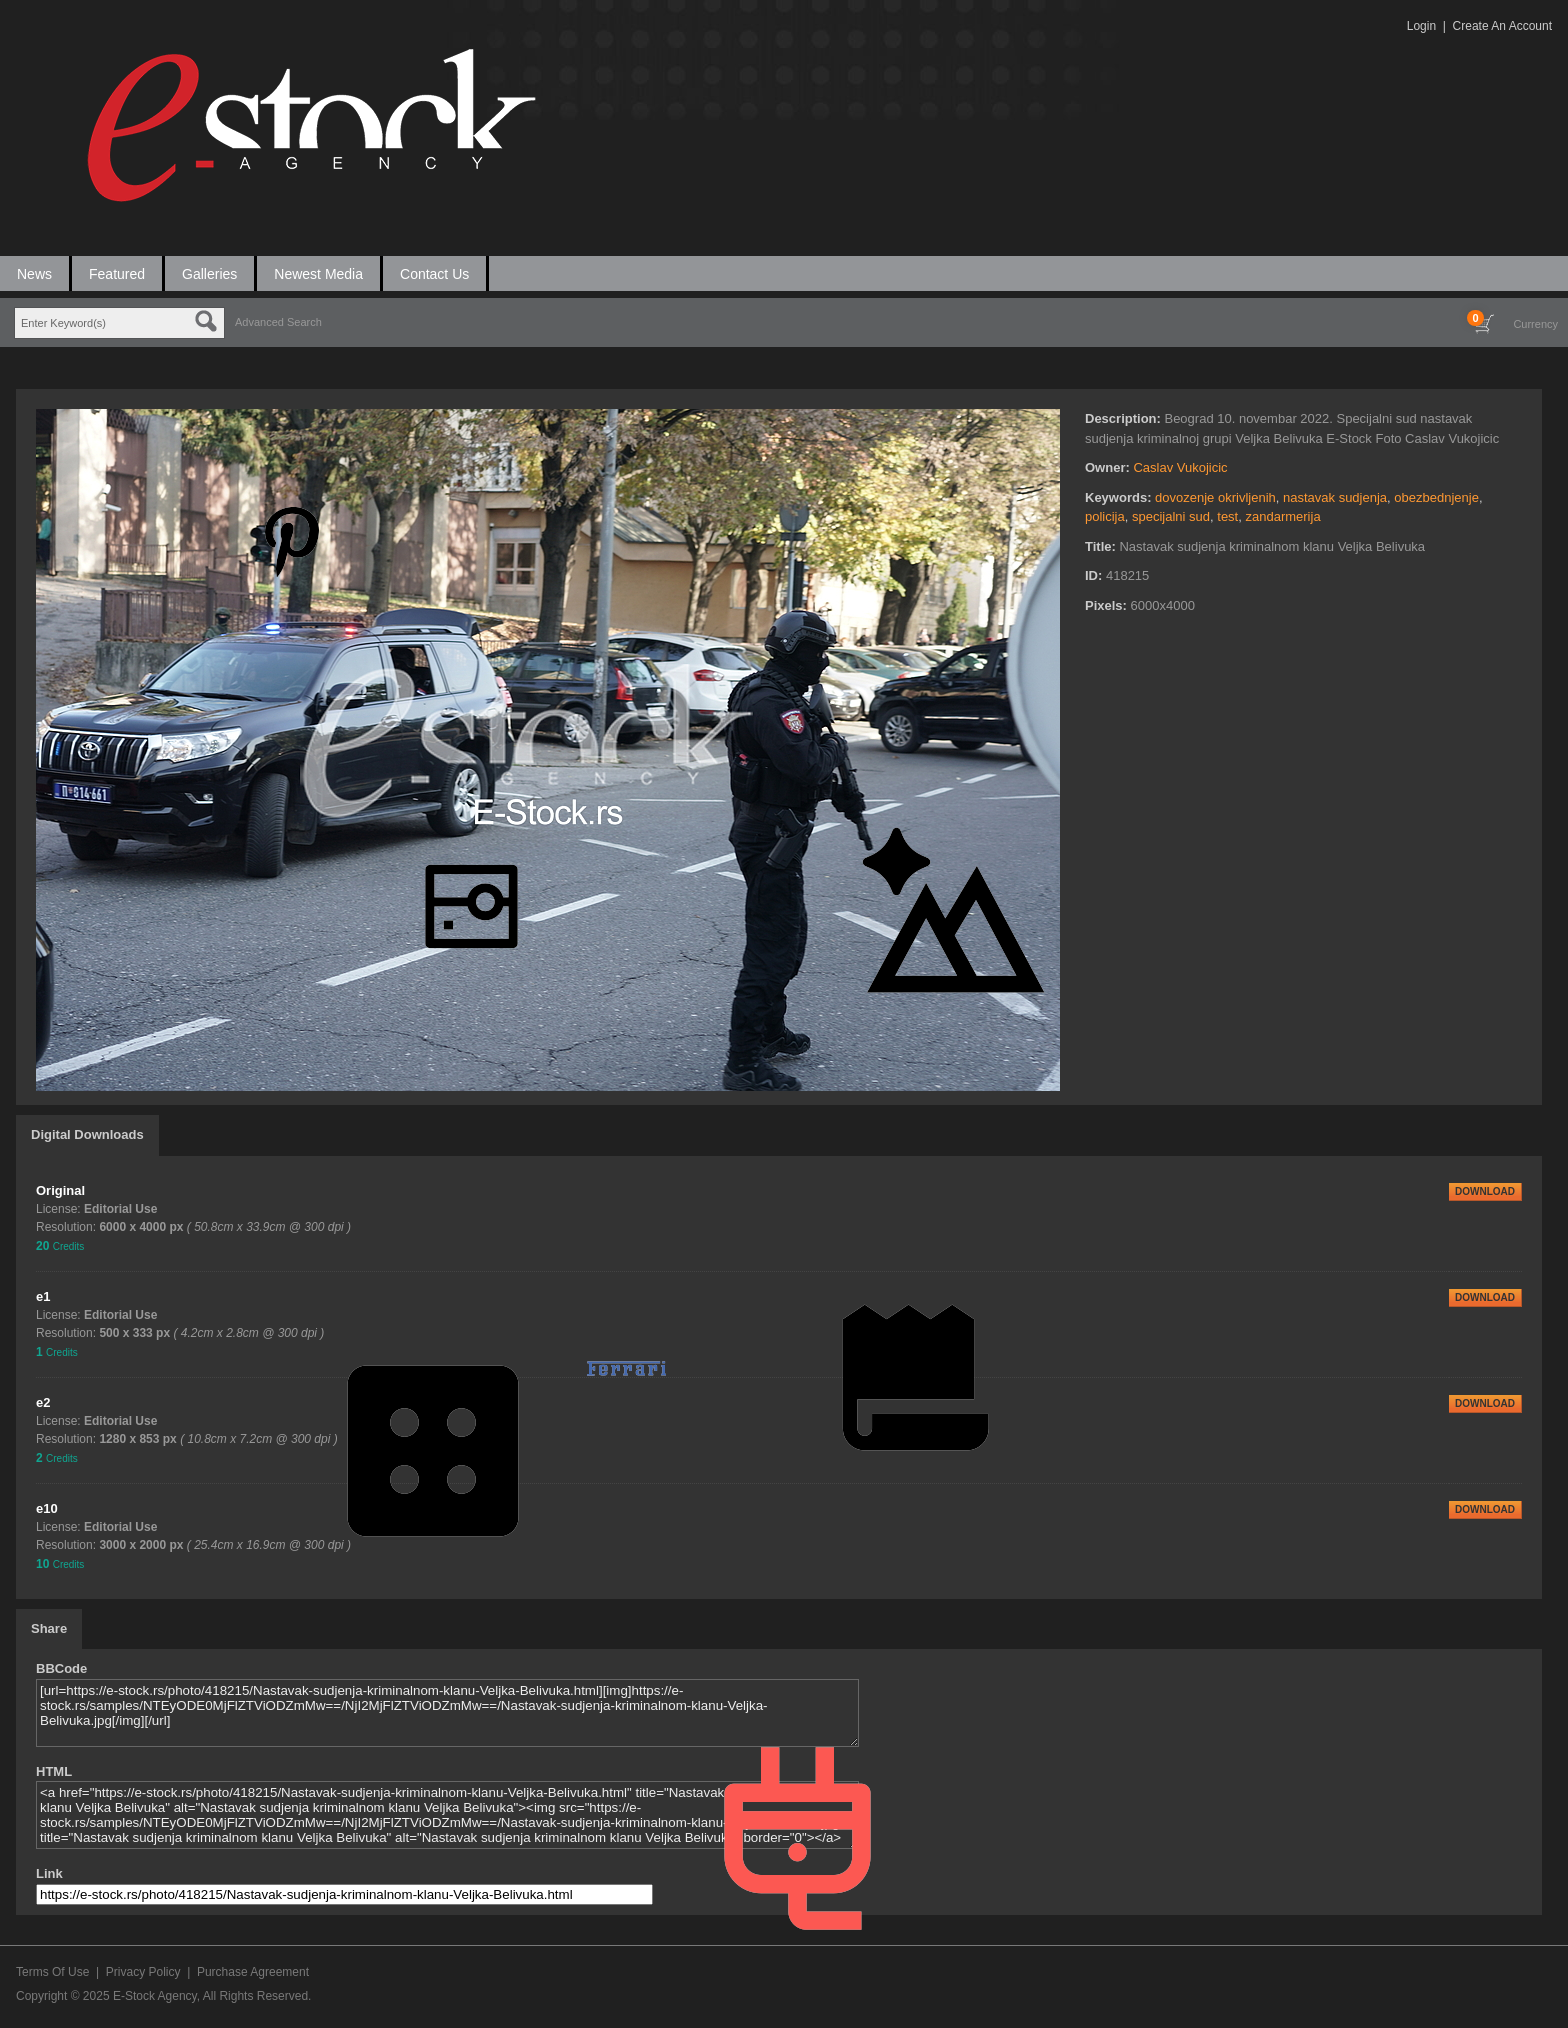  Describe the element at coordinates (908, 1377) in the screenshot. I see `view purchase receipt or transaction history` at that location.